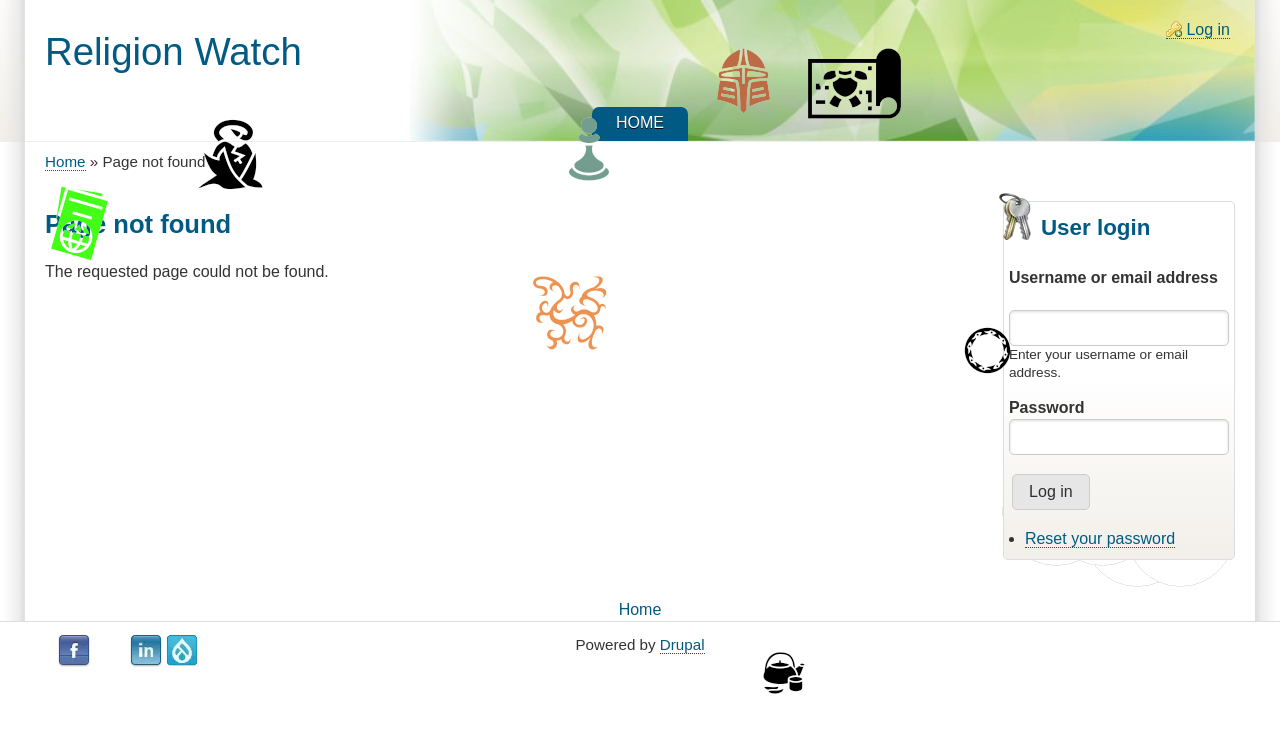 This screenshot has width=1280, height=750. Describe the element at coordinates (743, 79) in the screenshot. I see `select knight or warrior class` at that location.